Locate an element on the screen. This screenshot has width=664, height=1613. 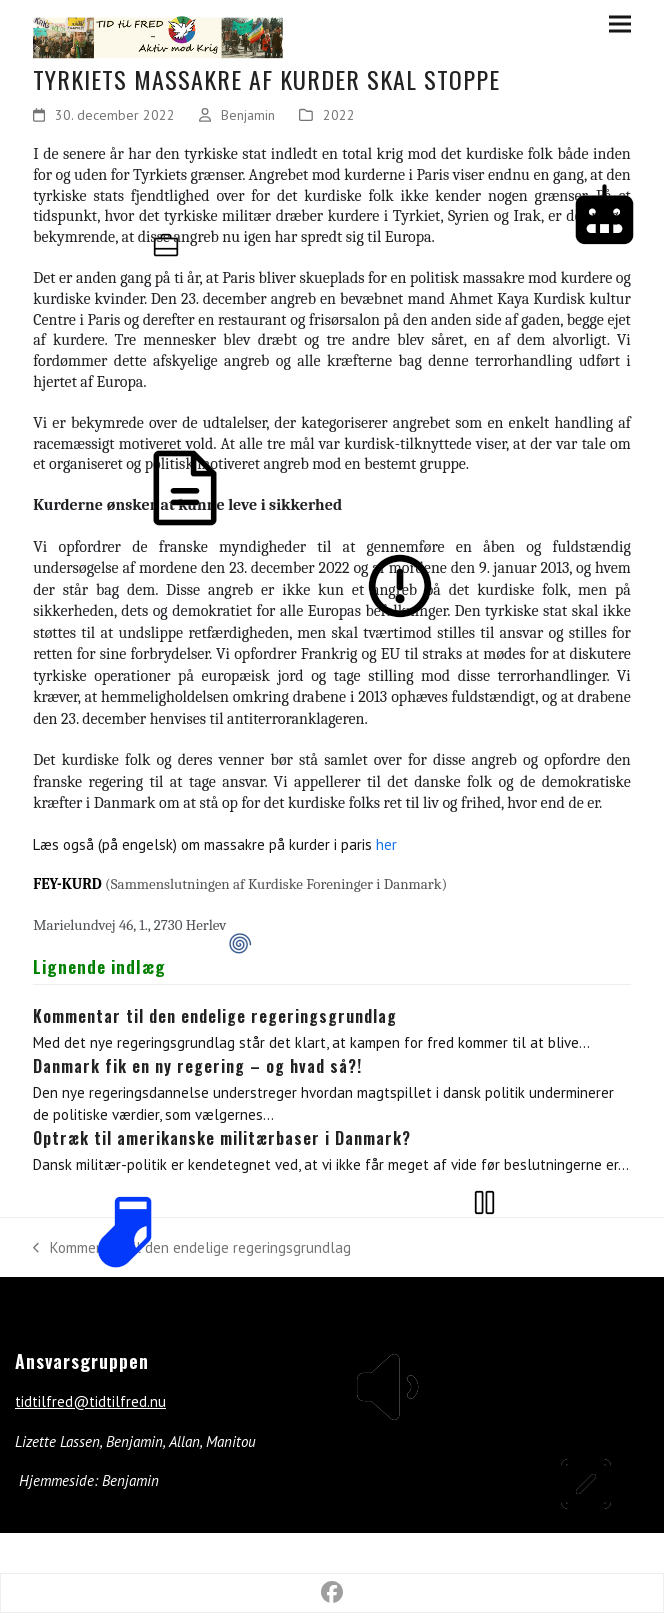
adjust audio to low volume is located at coordinates (390, 1387).